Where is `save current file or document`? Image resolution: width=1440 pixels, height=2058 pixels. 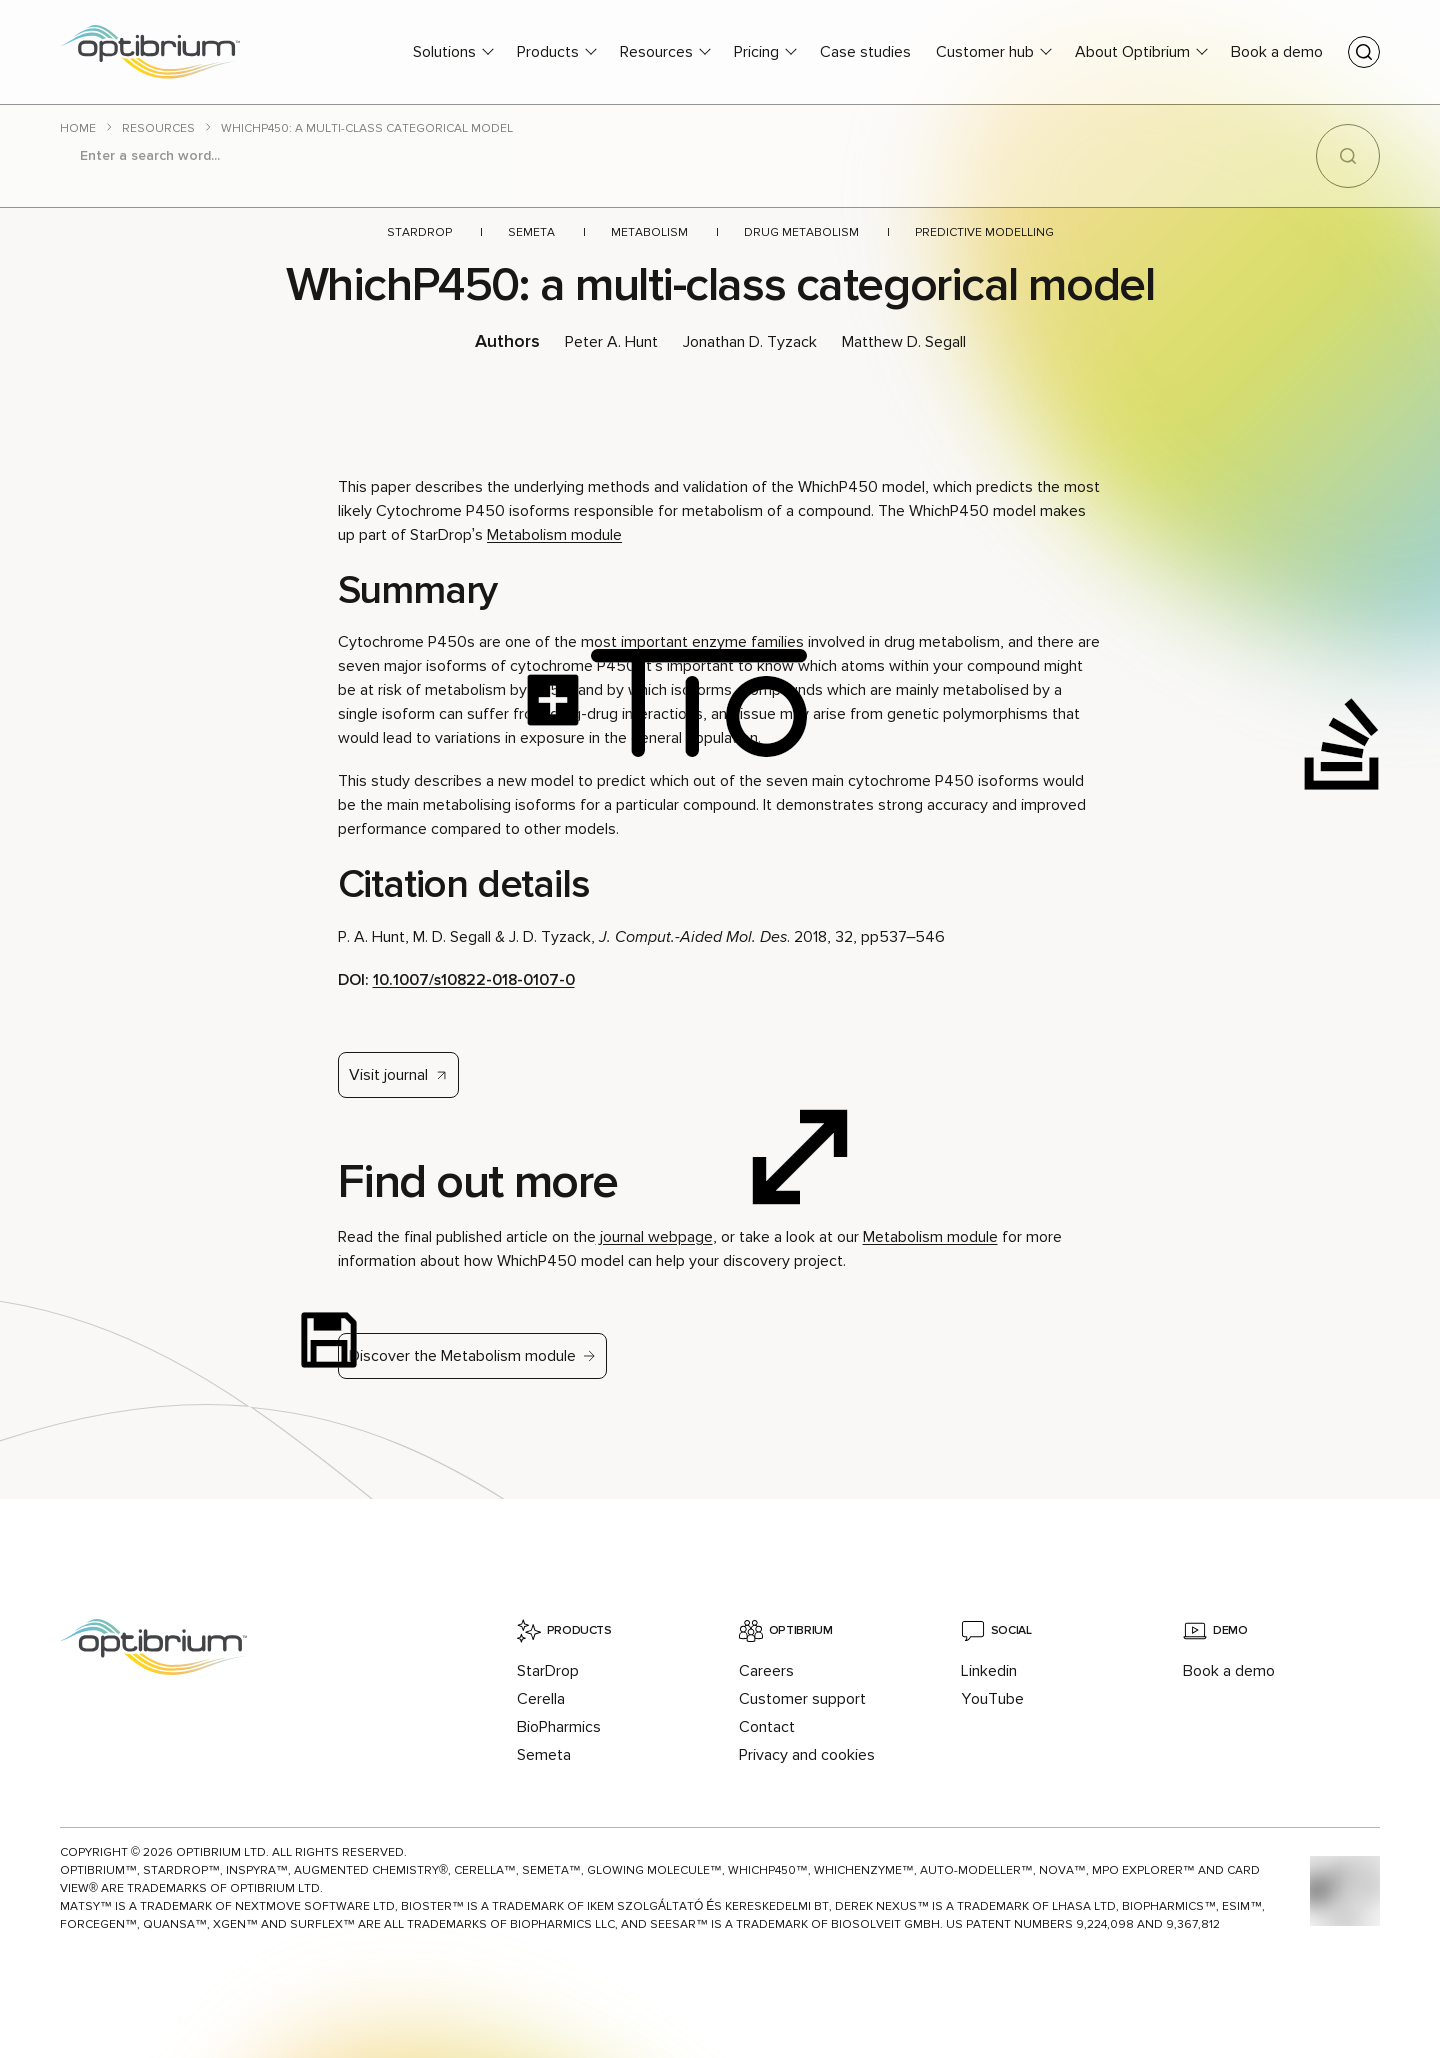
save current file or document is located at coordinates (329, 1340).